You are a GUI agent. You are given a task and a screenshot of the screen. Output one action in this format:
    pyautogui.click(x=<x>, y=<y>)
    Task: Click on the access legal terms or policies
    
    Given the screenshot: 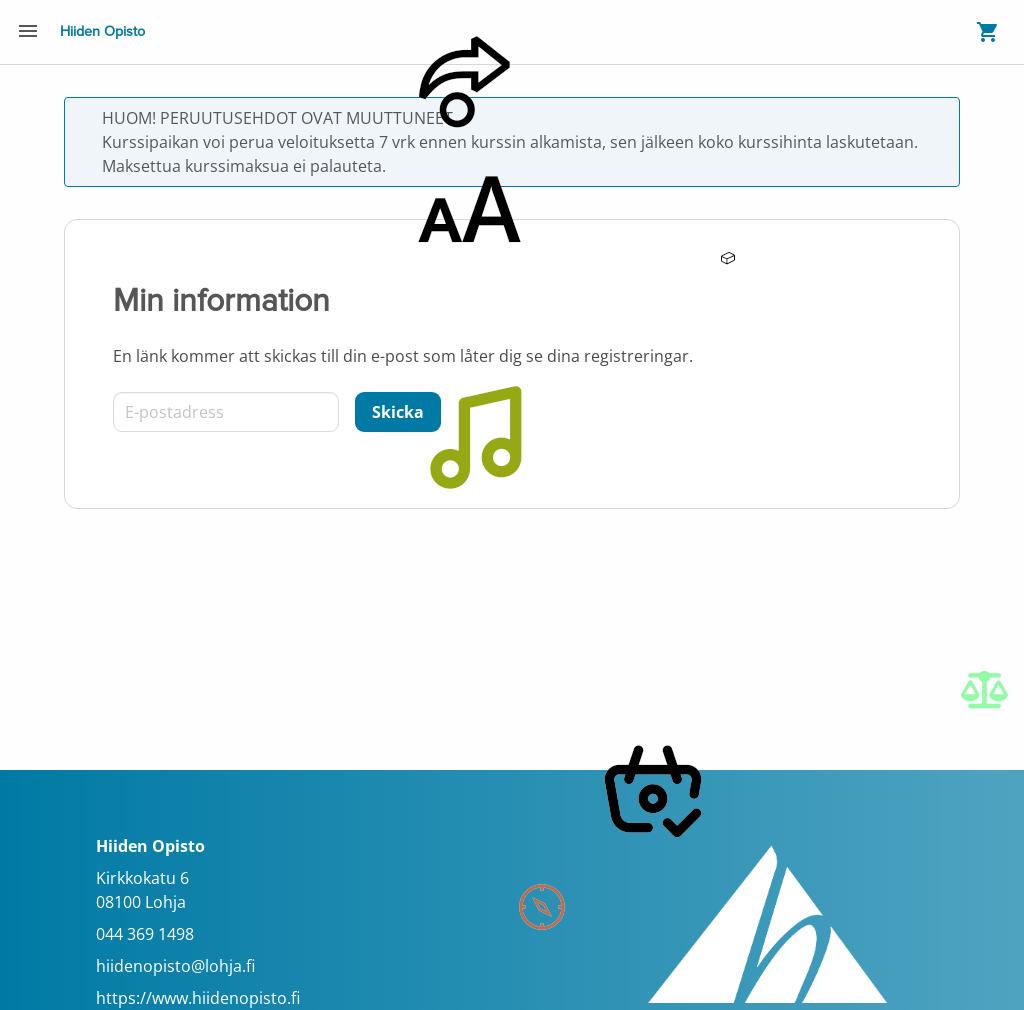 What is the action you would take?
    pyautogui.click(x=984, y=689)
    